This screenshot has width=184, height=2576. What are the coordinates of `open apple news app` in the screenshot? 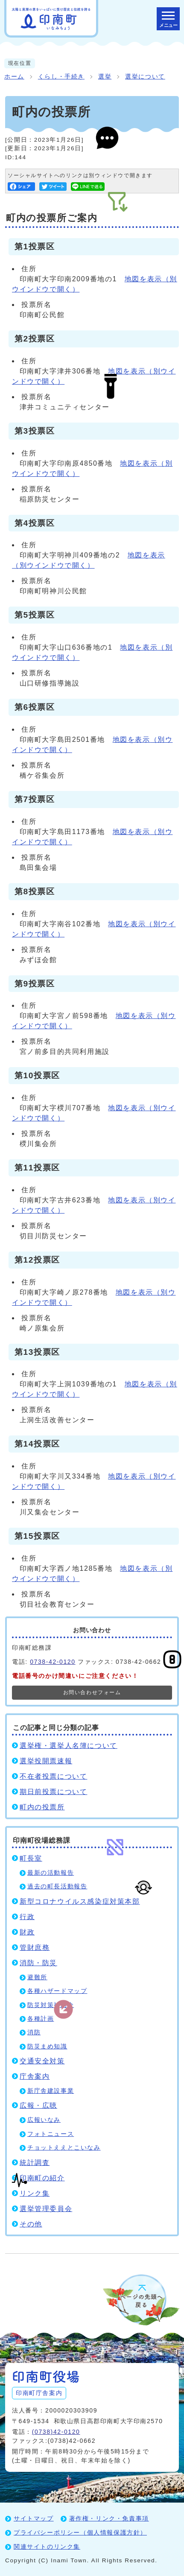 It's located at (115, 1847).